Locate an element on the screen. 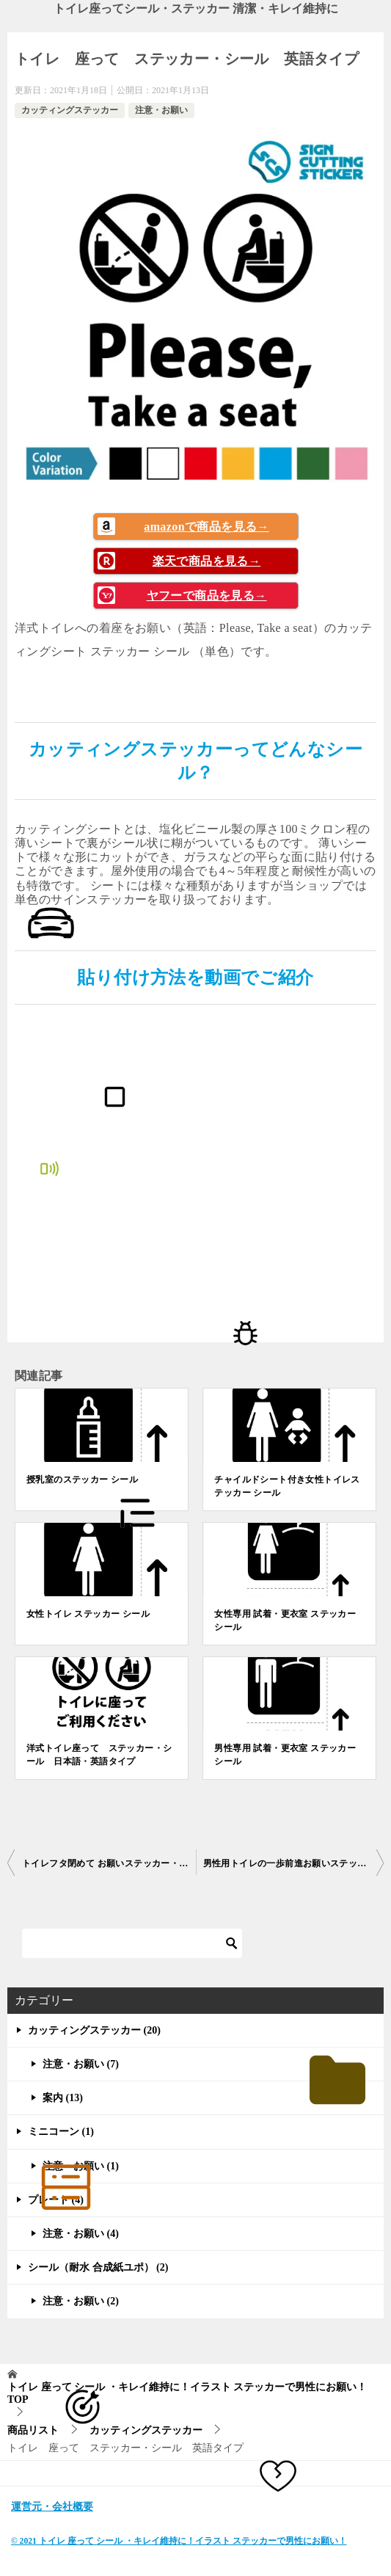 This screenshot has height=2576, width=391. select sports car or performance vehicle option is located at coordinates (51, 923).